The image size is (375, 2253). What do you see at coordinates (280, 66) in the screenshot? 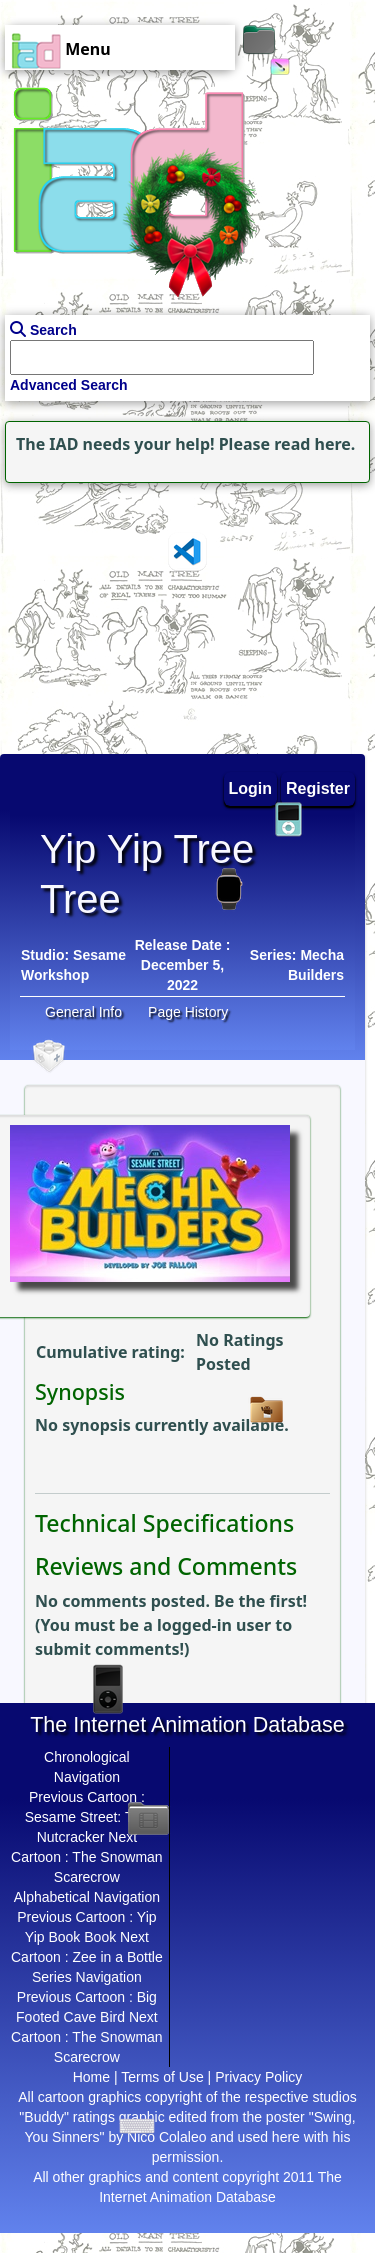
I see `open a Krita project file` at bounding box center [280, 66].